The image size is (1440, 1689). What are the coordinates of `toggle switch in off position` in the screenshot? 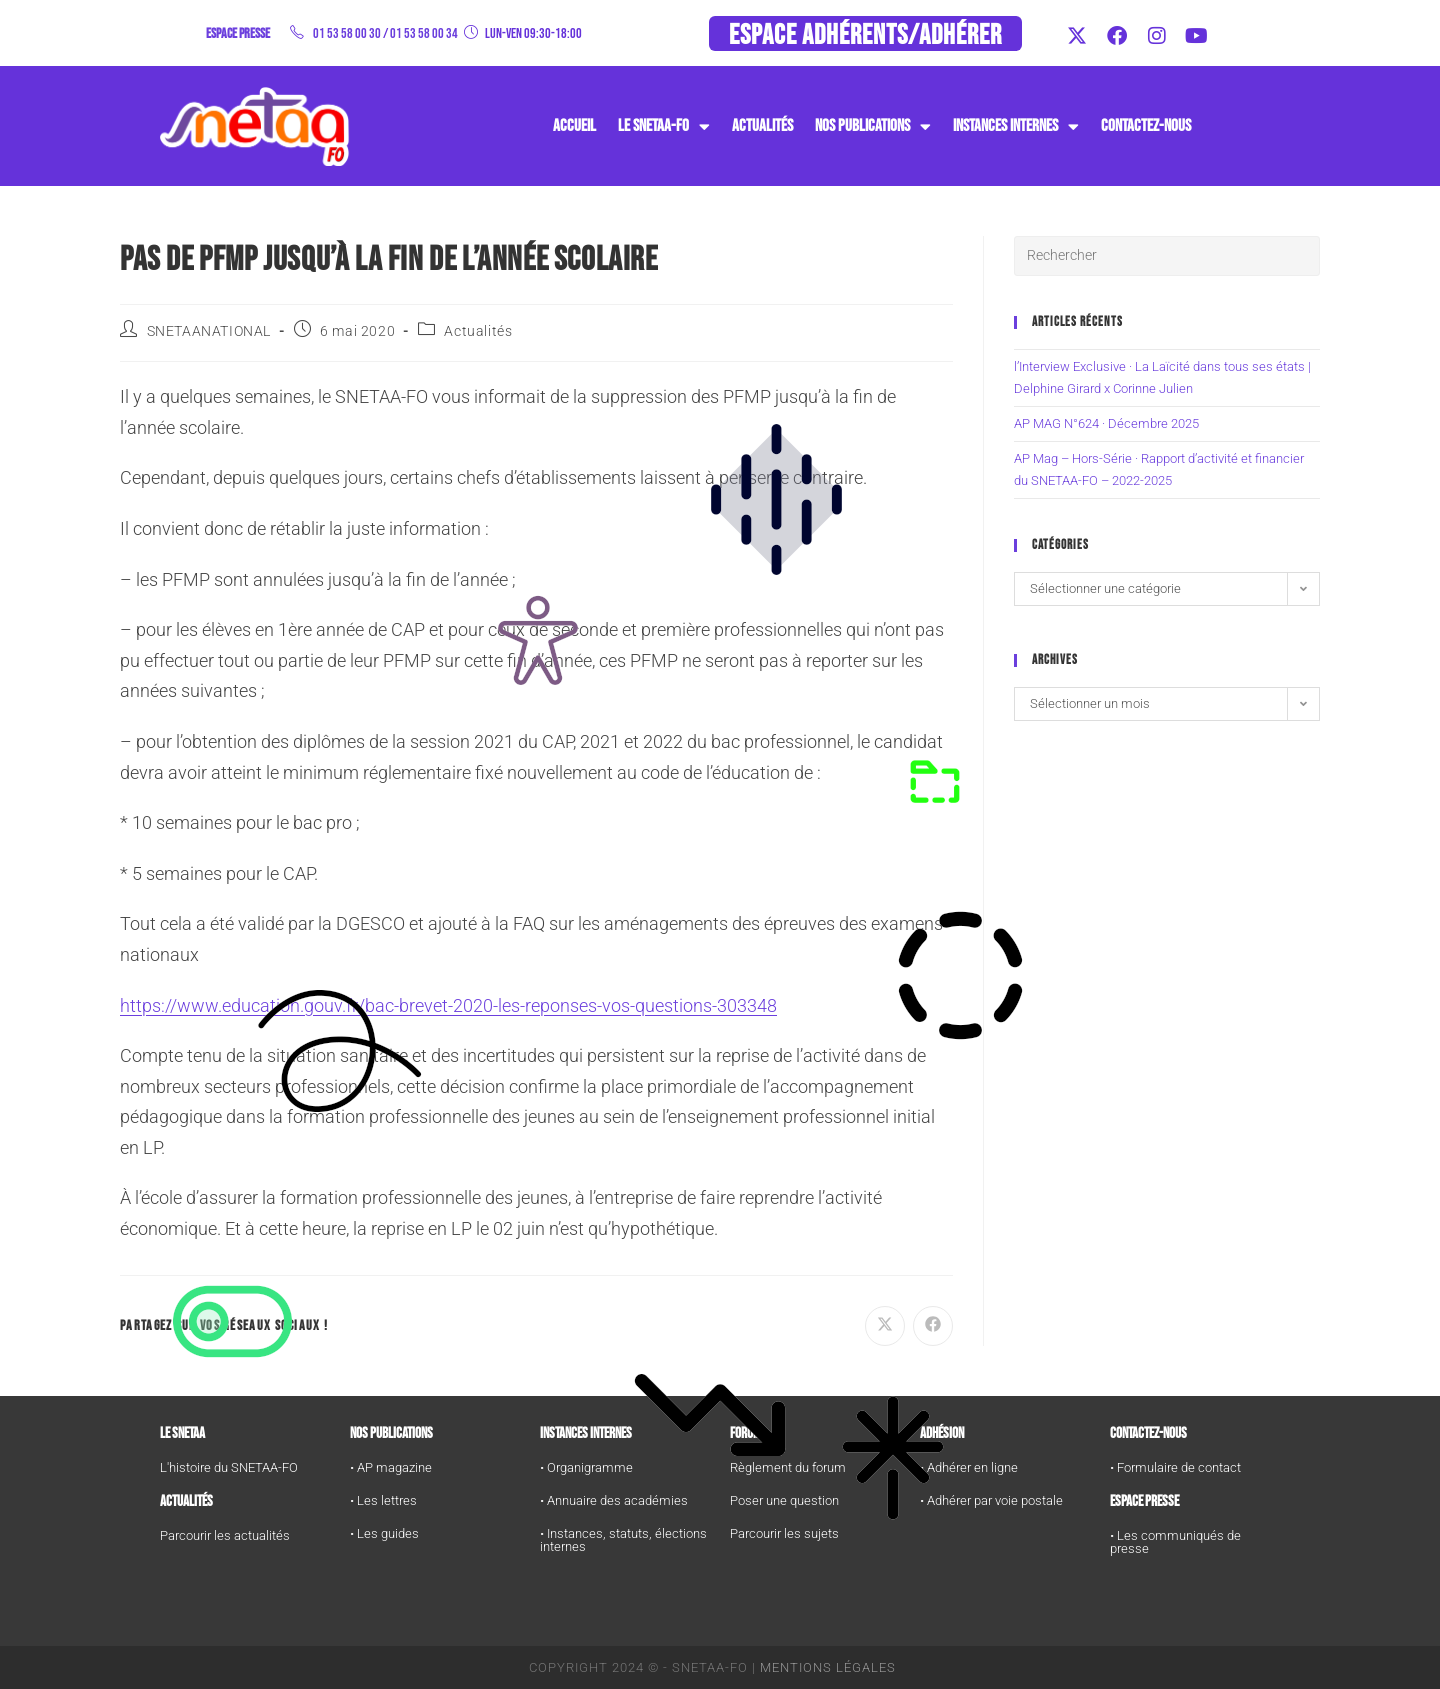 It's located at (232, 1321).